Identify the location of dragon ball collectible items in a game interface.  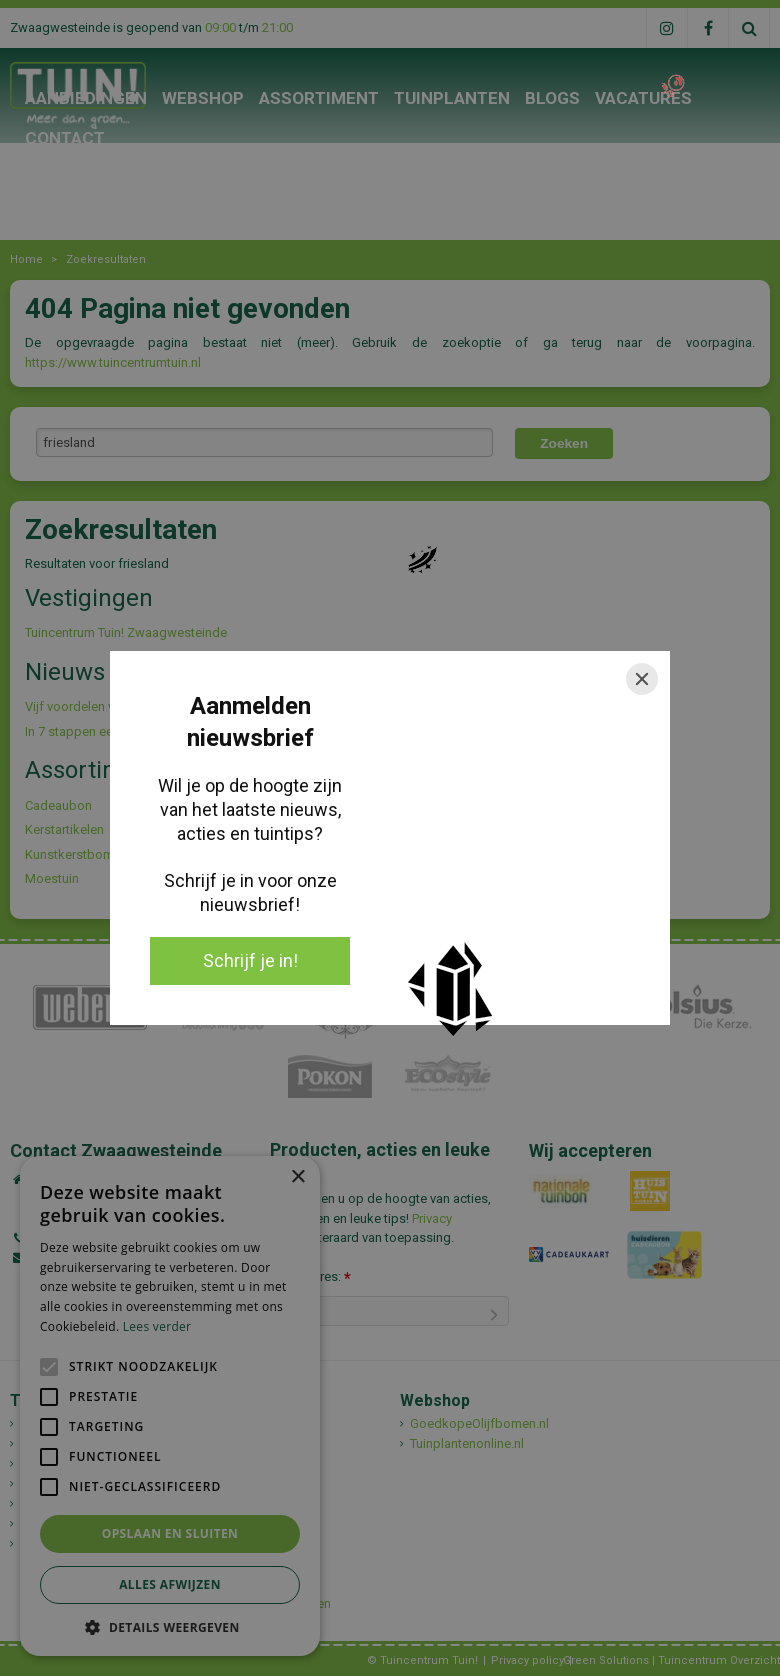
(673, 86).